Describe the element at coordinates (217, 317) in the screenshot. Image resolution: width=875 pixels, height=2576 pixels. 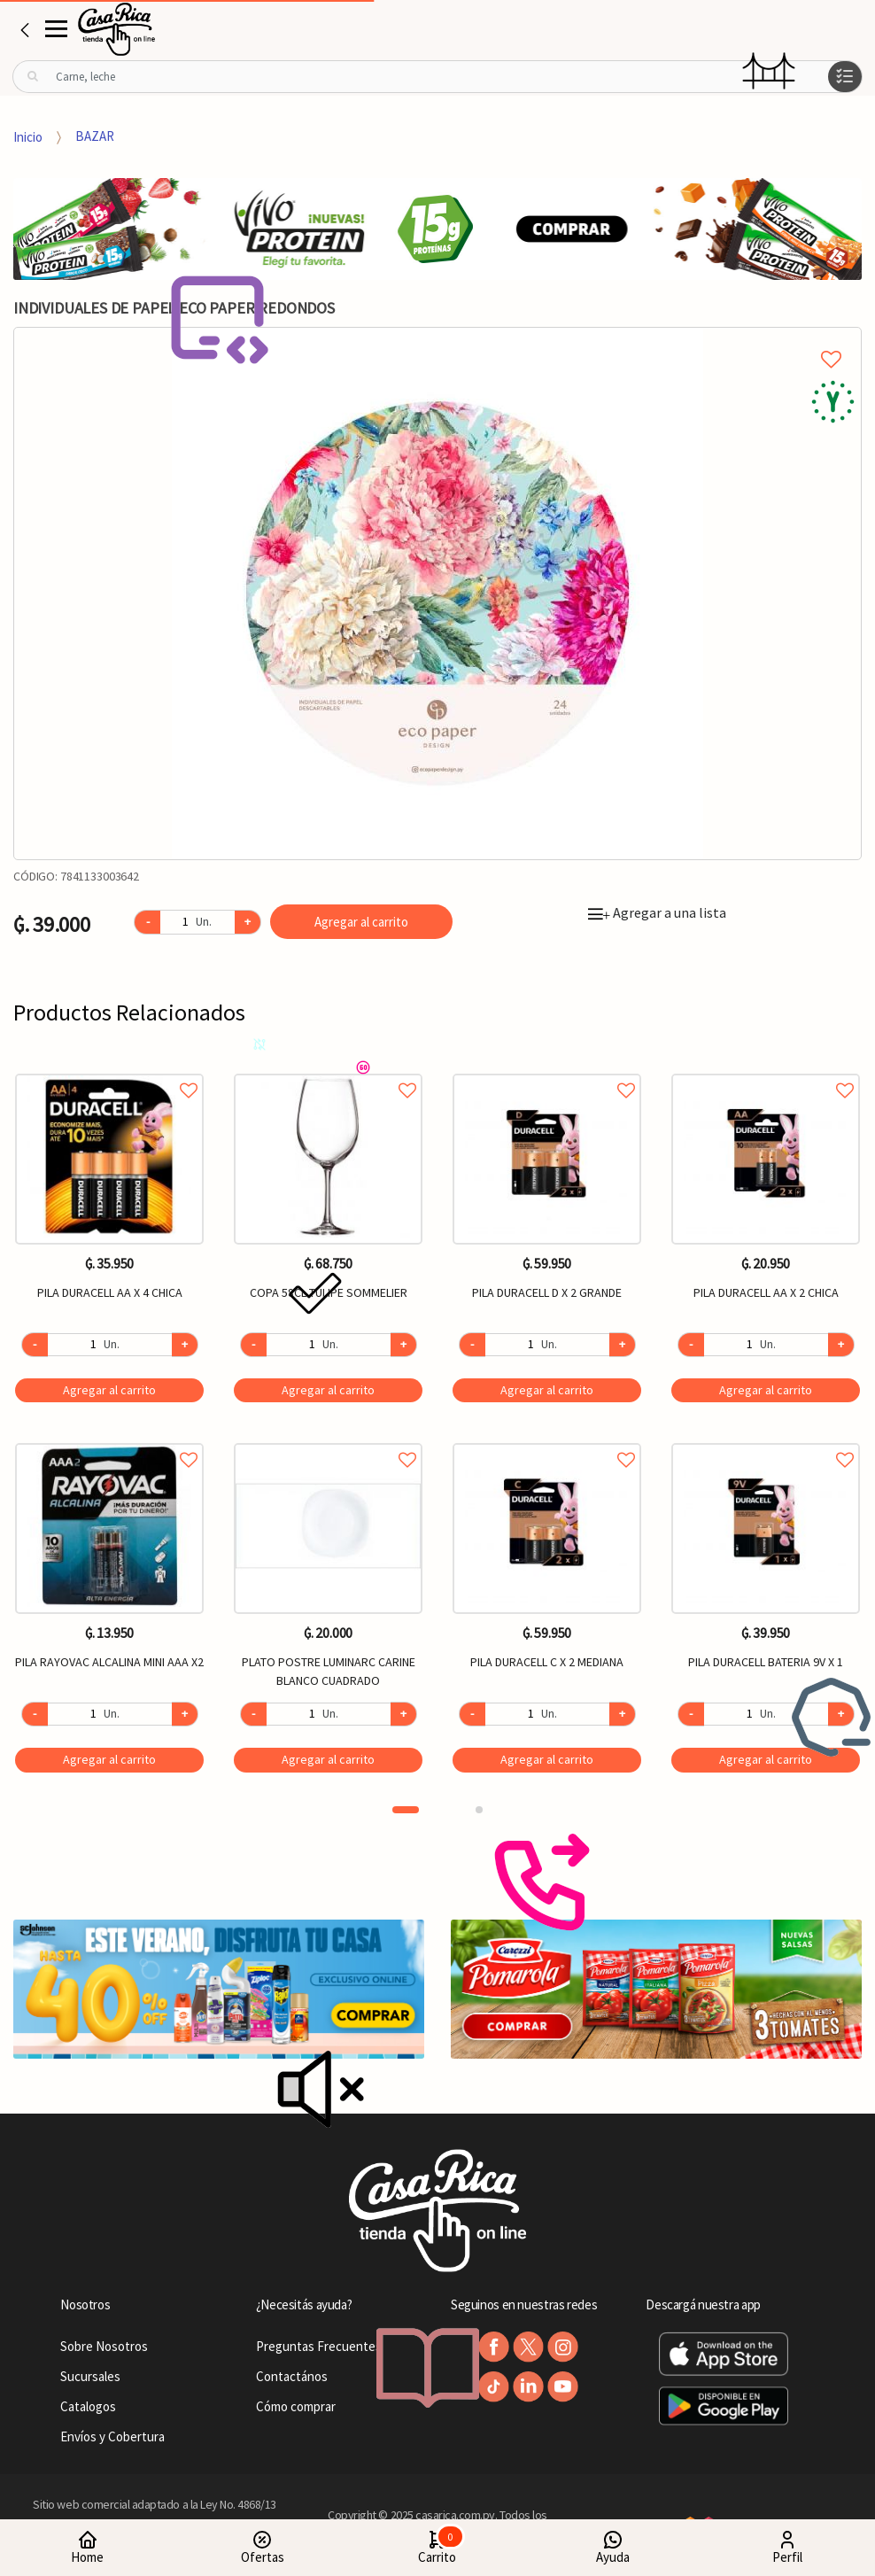
I see `open code editor on tablet device` at that location.